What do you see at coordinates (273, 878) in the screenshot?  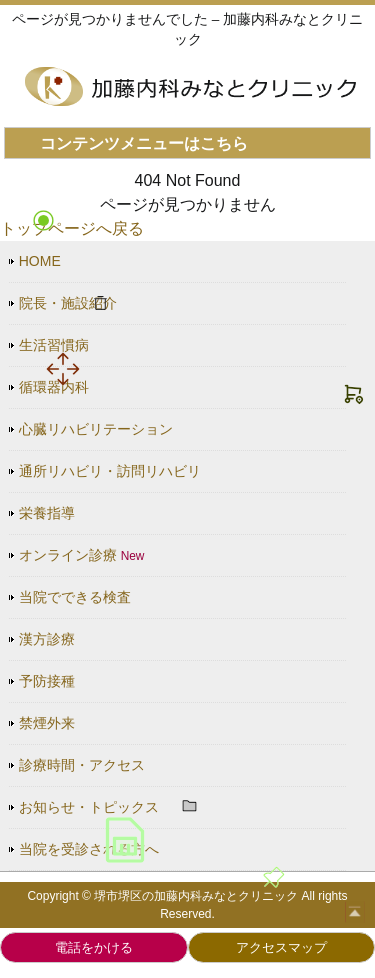 I see `pin an item to keep it visible` at bounding box center [273, 878].